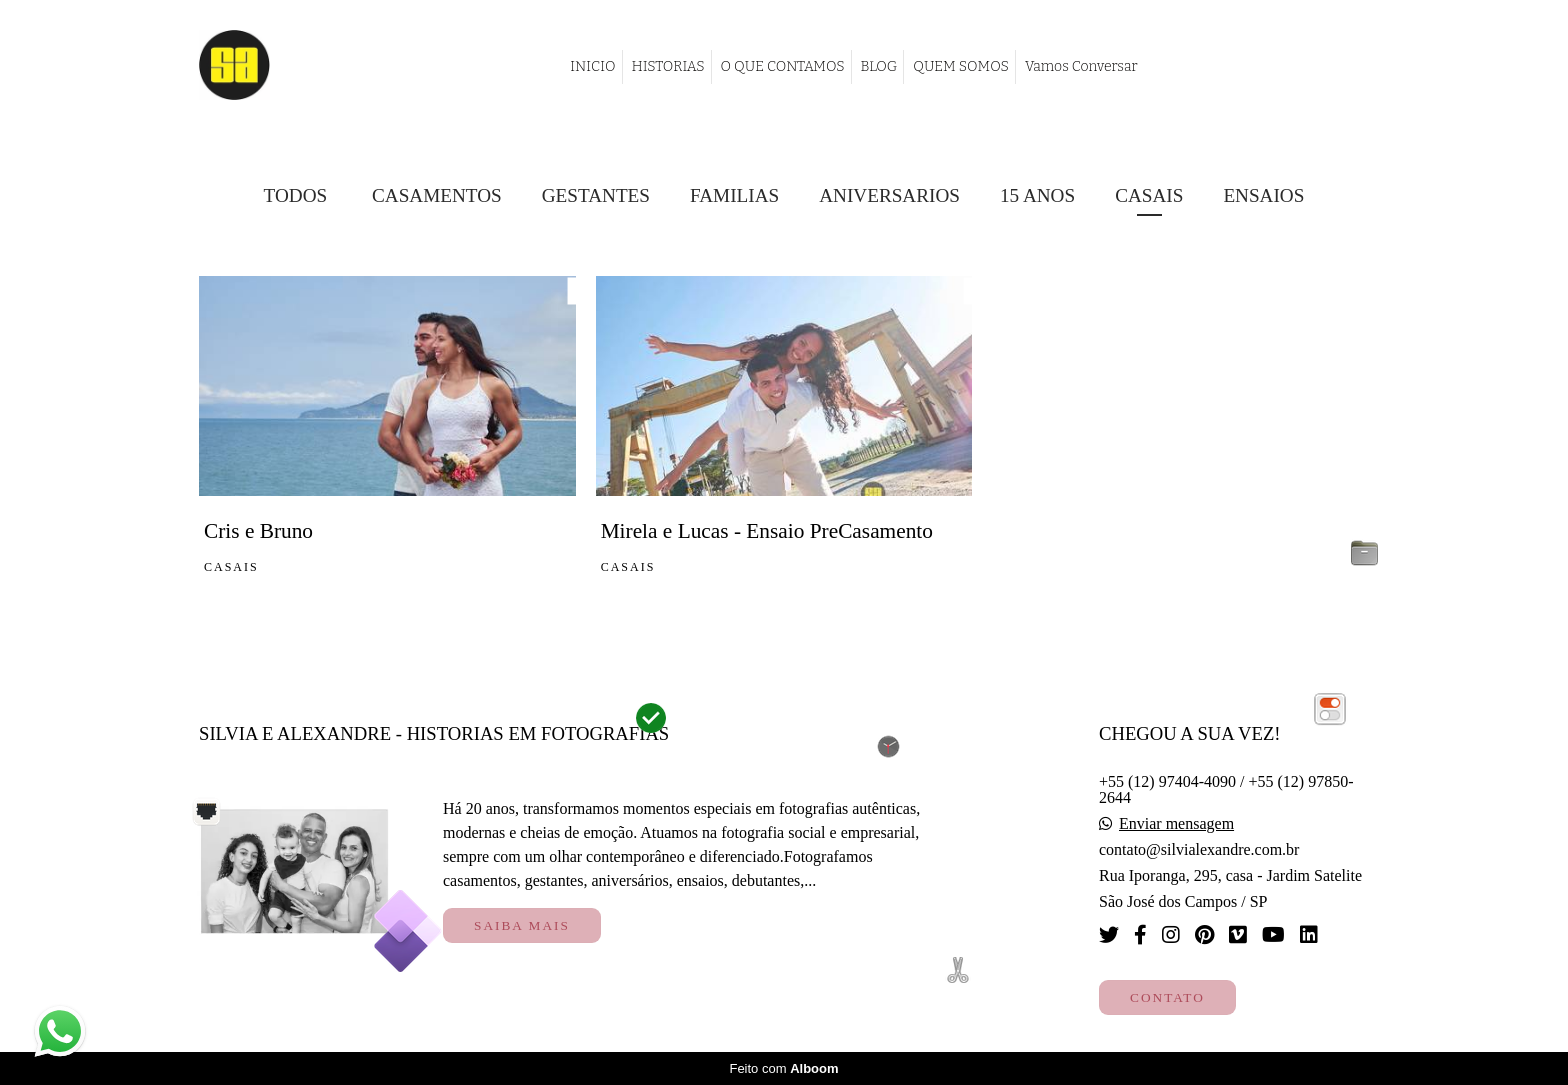  What do you see at coordinates (888, 746) in the screenshot?
I see `open the clocks app` at bounding box center [888, 746].